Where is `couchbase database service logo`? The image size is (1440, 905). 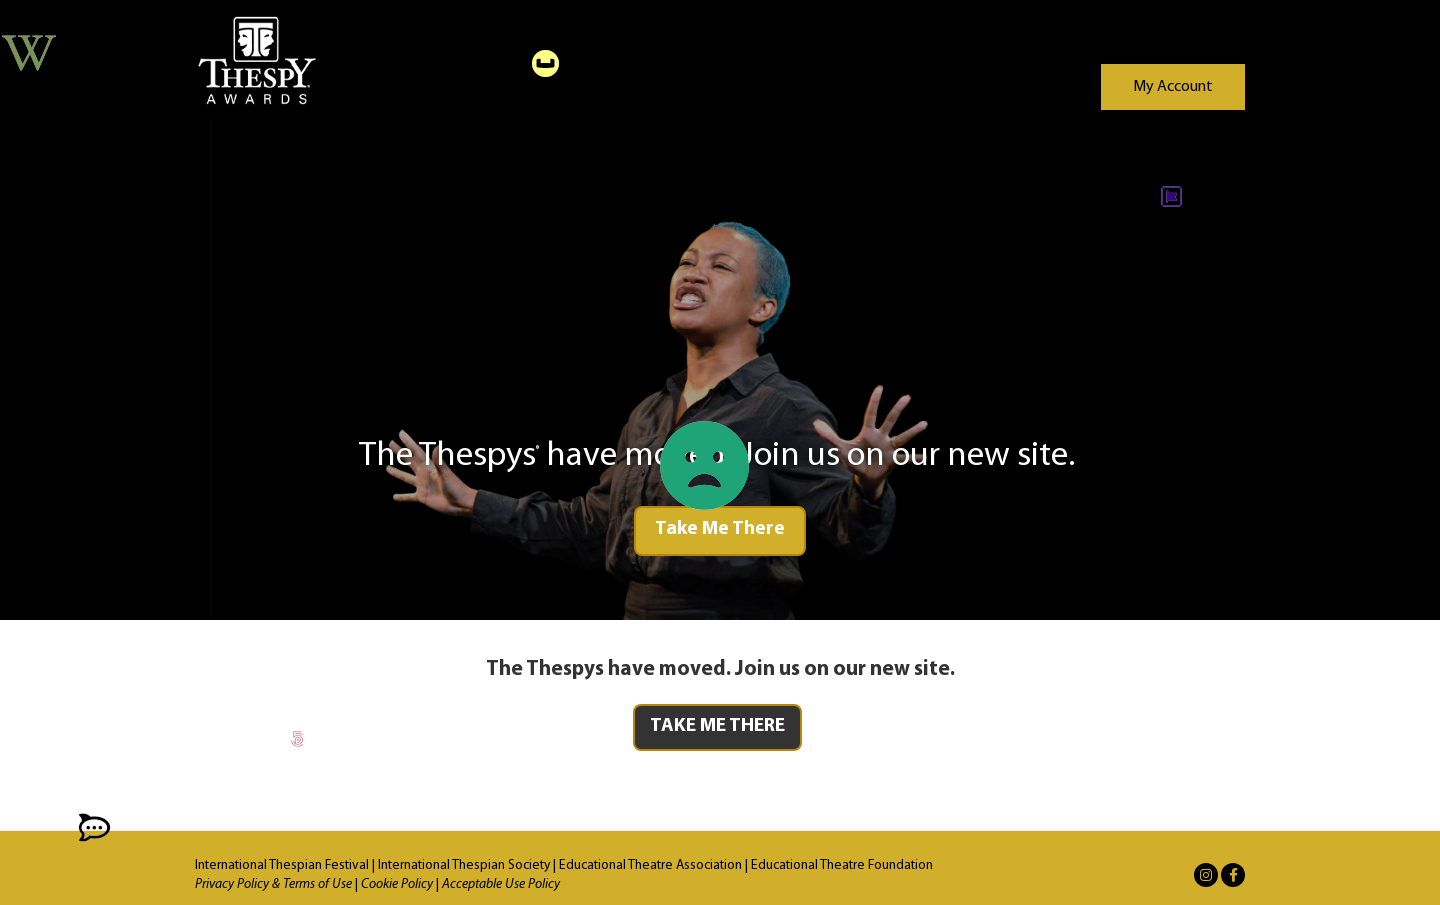 couchbase database service logo is located at coordinates (545, 63).